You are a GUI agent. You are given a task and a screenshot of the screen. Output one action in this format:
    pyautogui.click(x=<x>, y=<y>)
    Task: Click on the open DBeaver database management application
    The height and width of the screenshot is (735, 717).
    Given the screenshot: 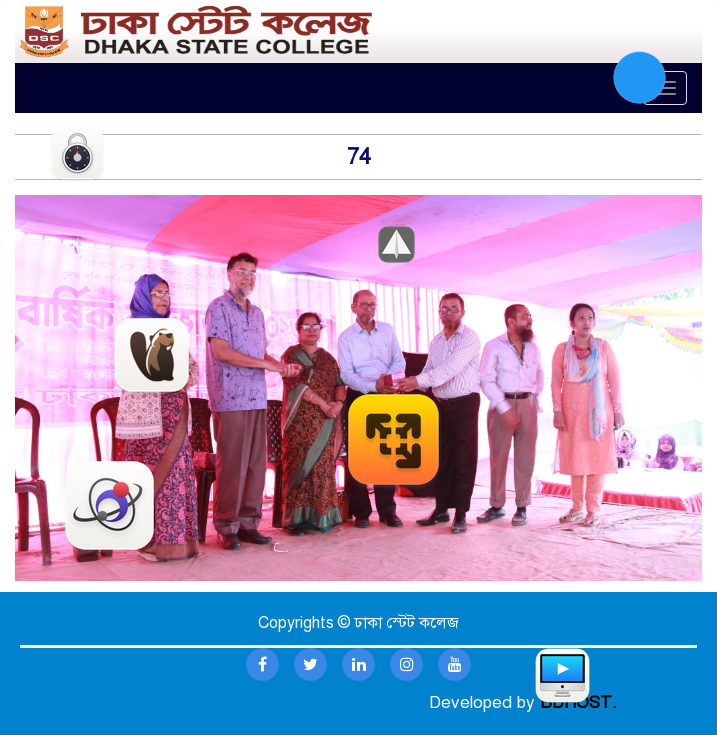 What is the action you would take?
    pyautogui.click(x=152, y=355)
    